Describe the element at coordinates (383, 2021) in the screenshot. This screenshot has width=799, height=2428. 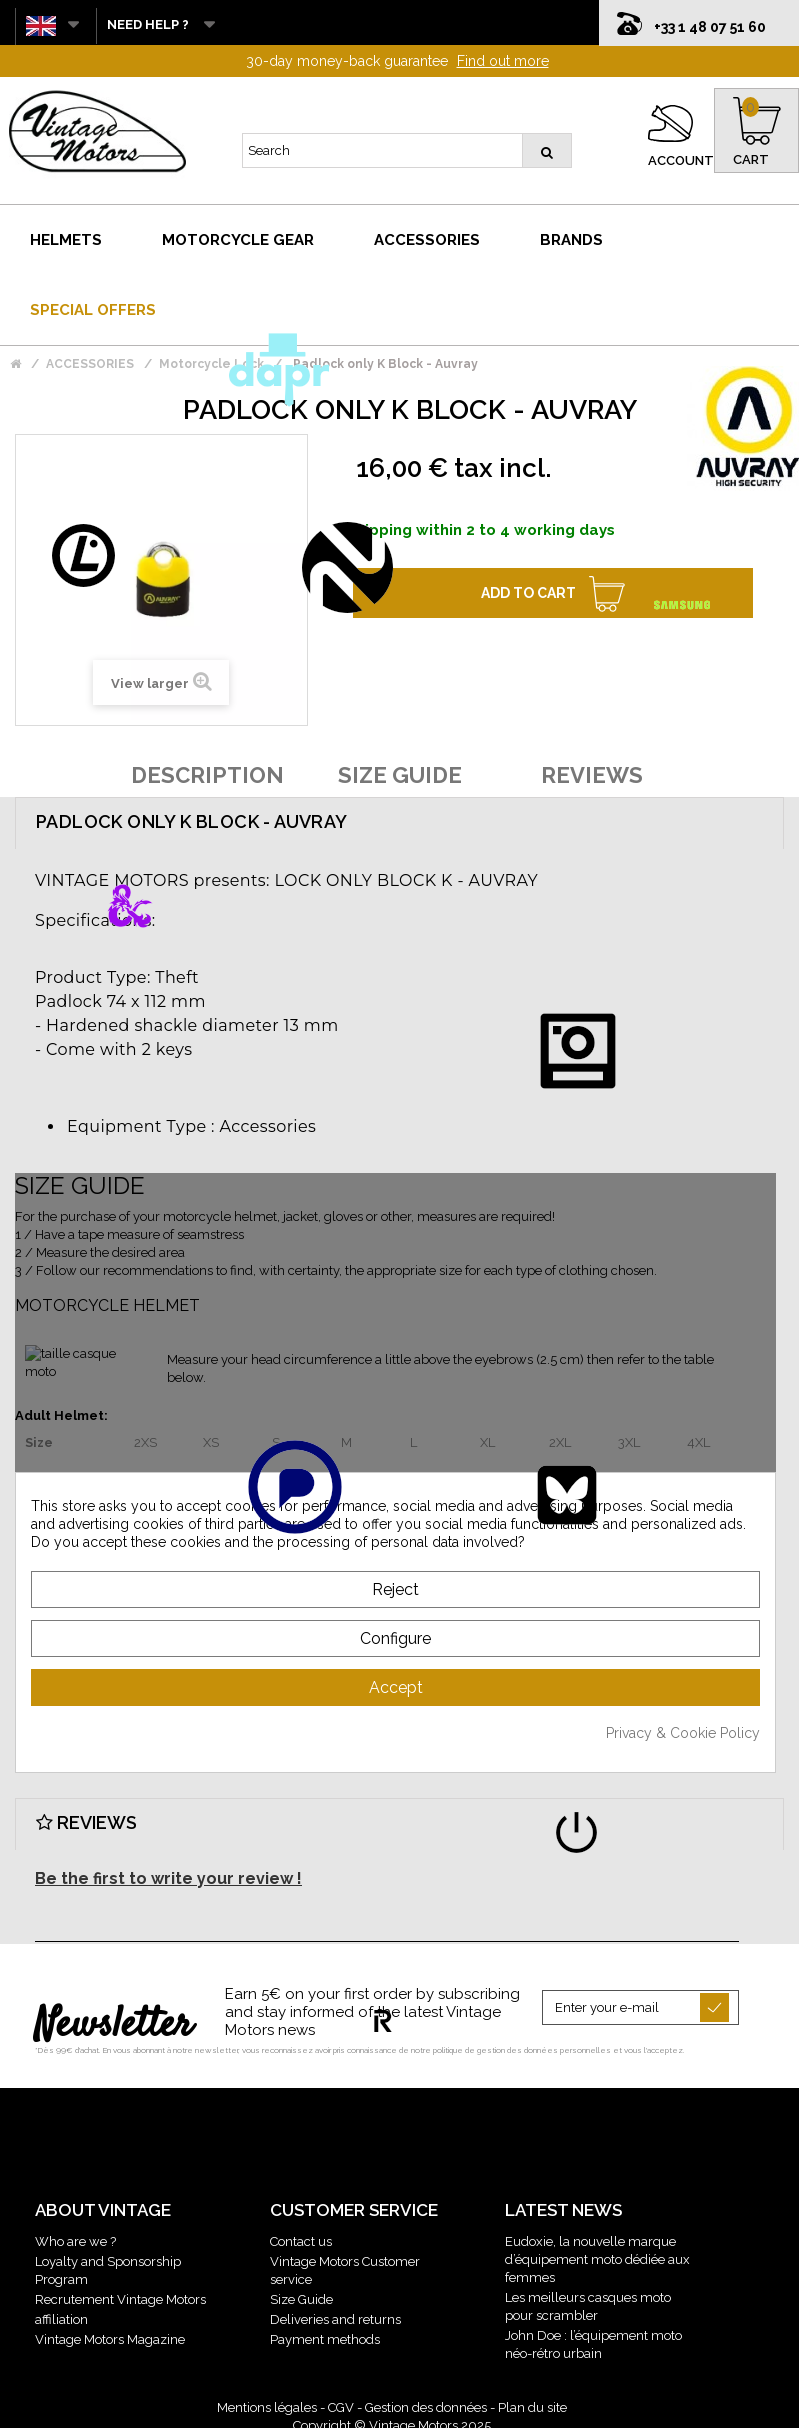
I see `open the Revolut banking app` at that location.